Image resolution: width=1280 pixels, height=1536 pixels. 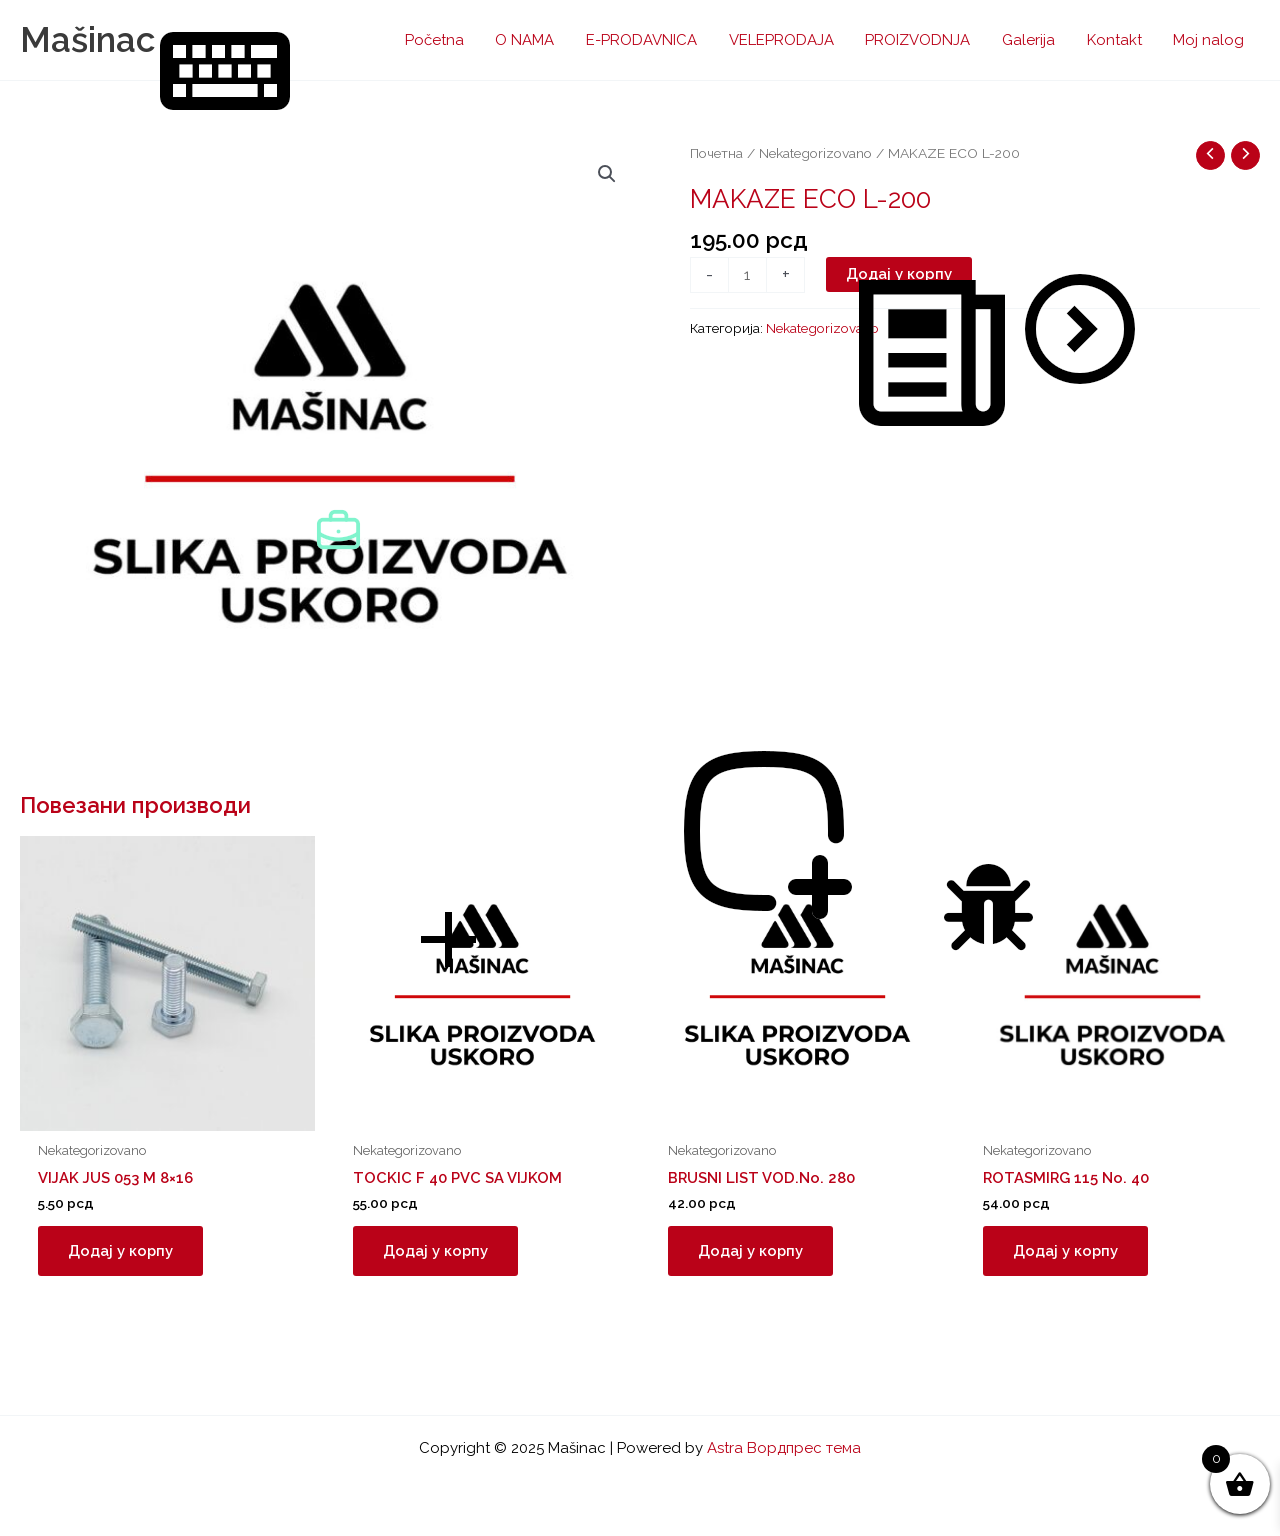 I want to click on open the on-screen keyboard, so click(x=225, y=71).